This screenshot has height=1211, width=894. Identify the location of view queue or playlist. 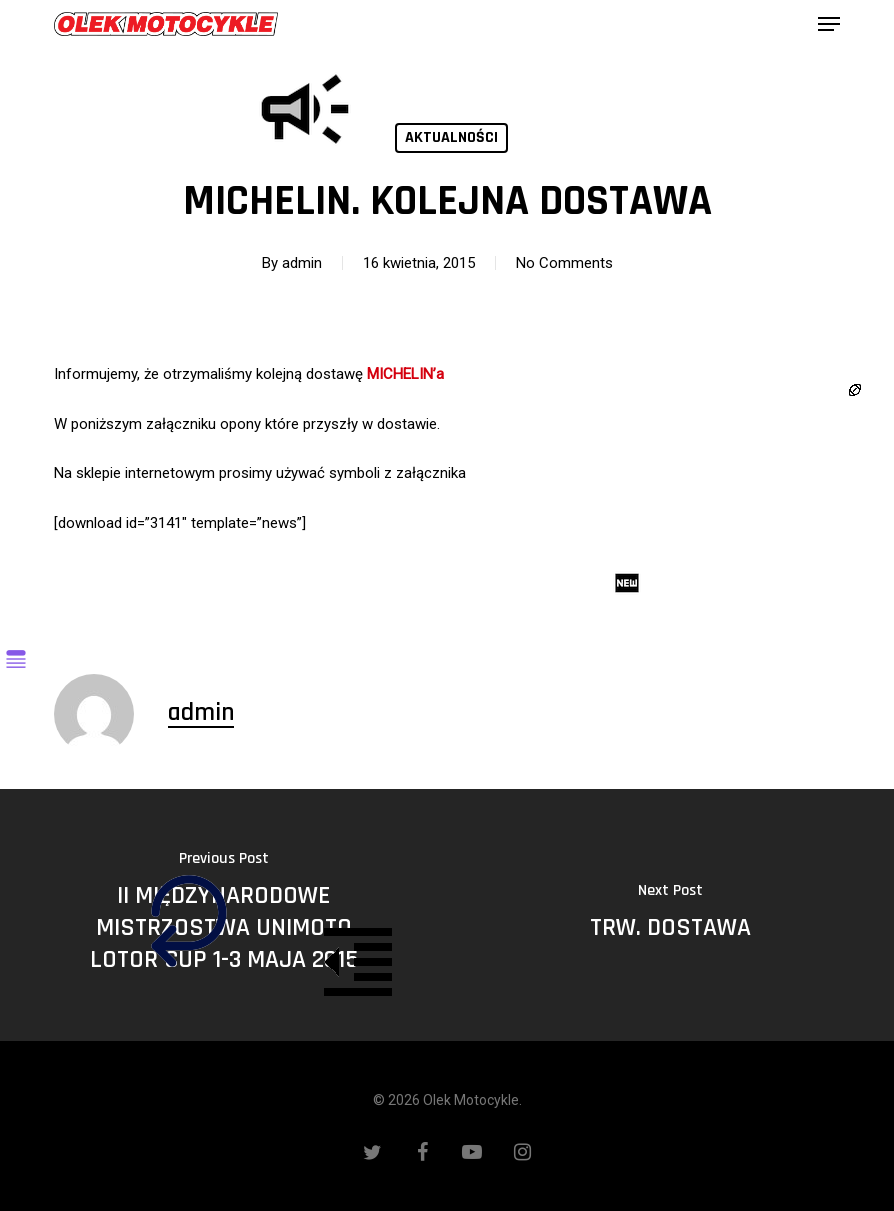
(16, 659).